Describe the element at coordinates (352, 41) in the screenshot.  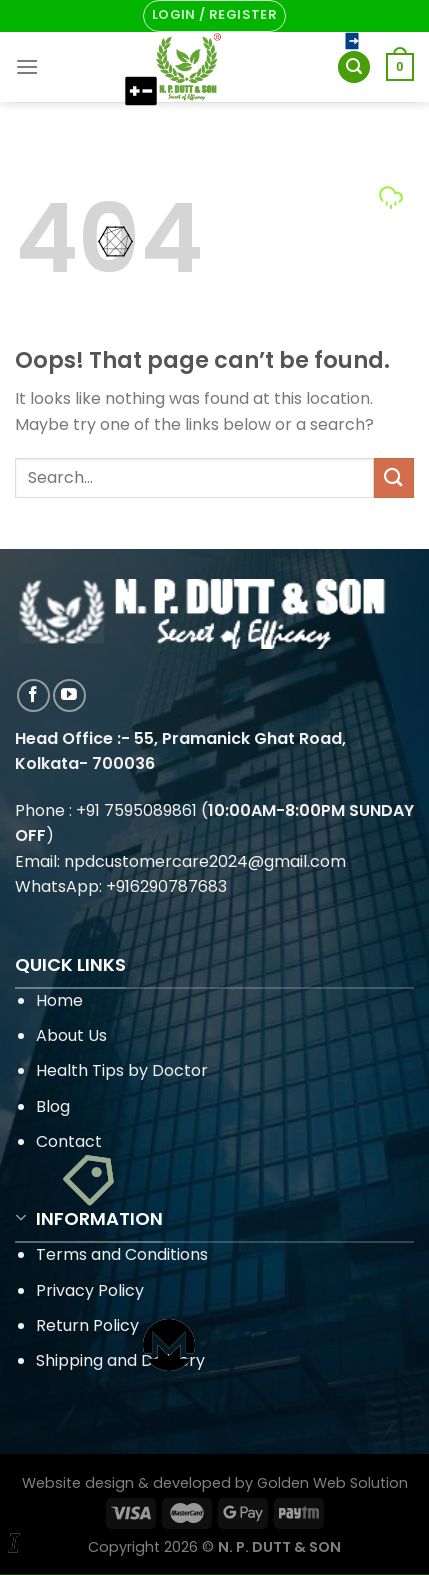
I see `log out of your account` at that location.